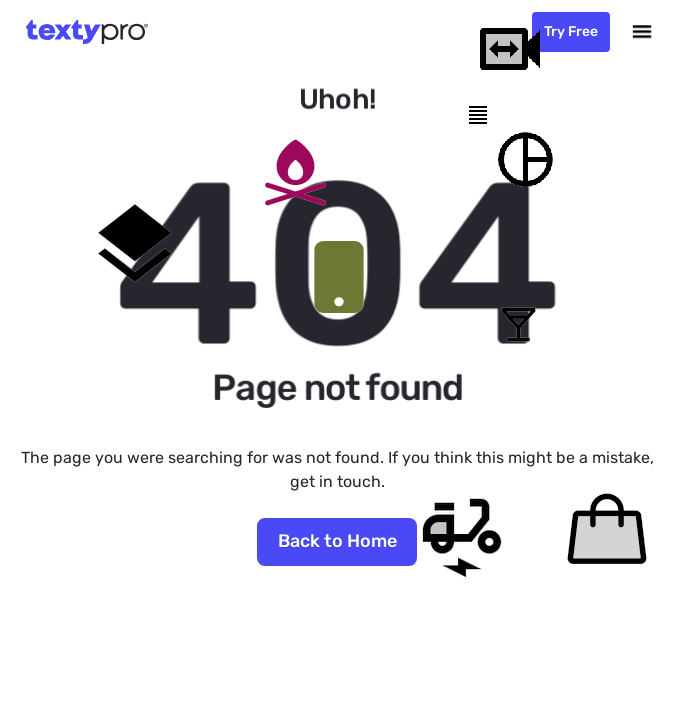 This screenshot has width=674, height=720. Describe the element at coordinates (518, 324) in the screenshot. I see `find nearby bars or nightlife` at that location.